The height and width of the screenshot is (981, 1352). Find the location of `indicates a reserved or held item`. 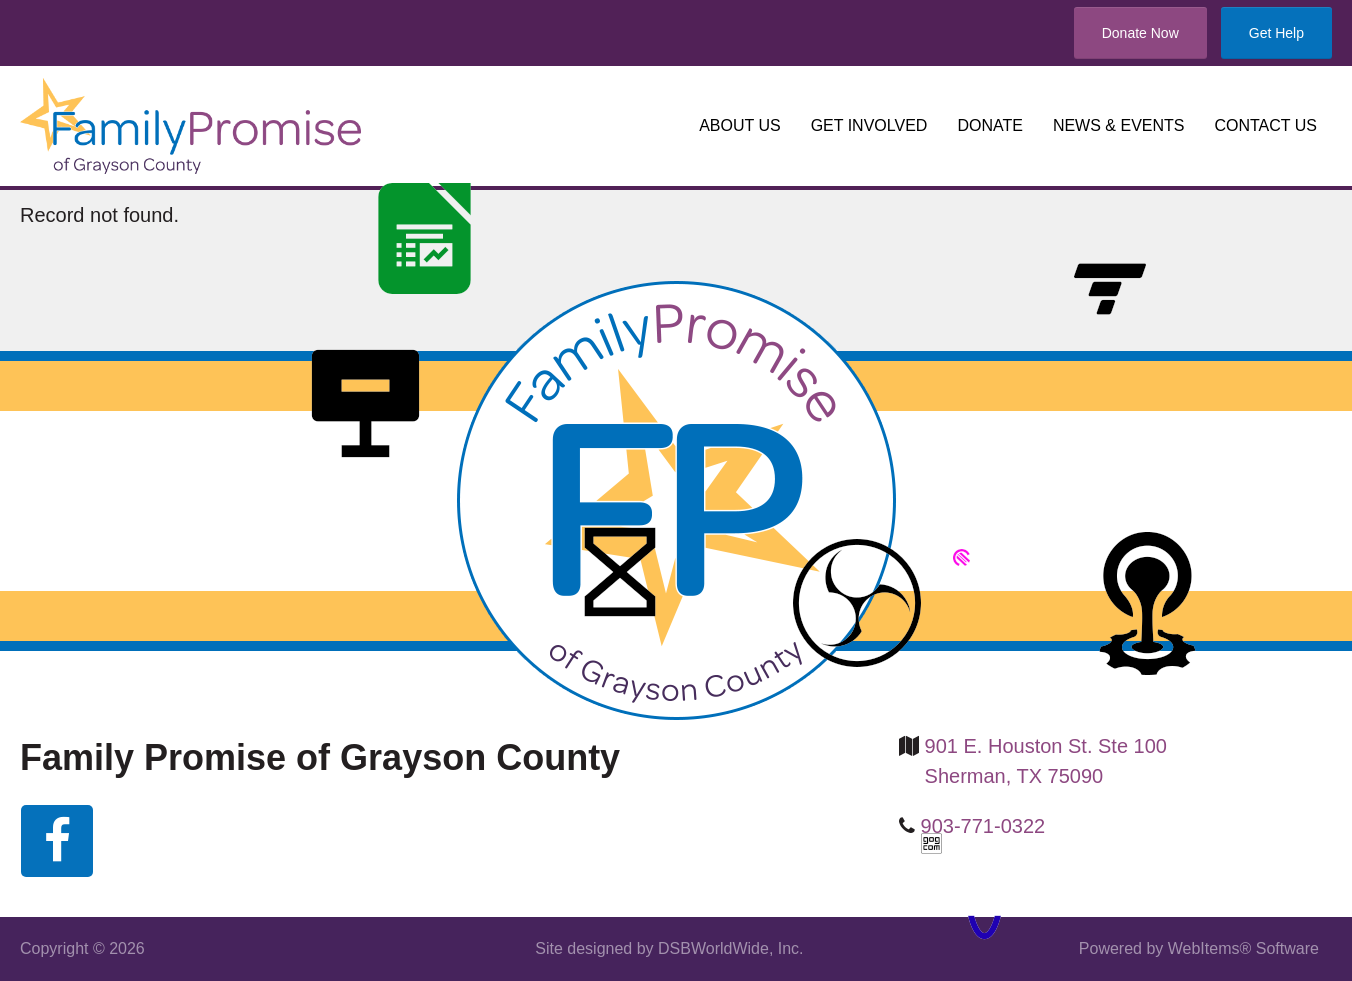

indicates a reserved or held item is located at coordinates (365, 403).